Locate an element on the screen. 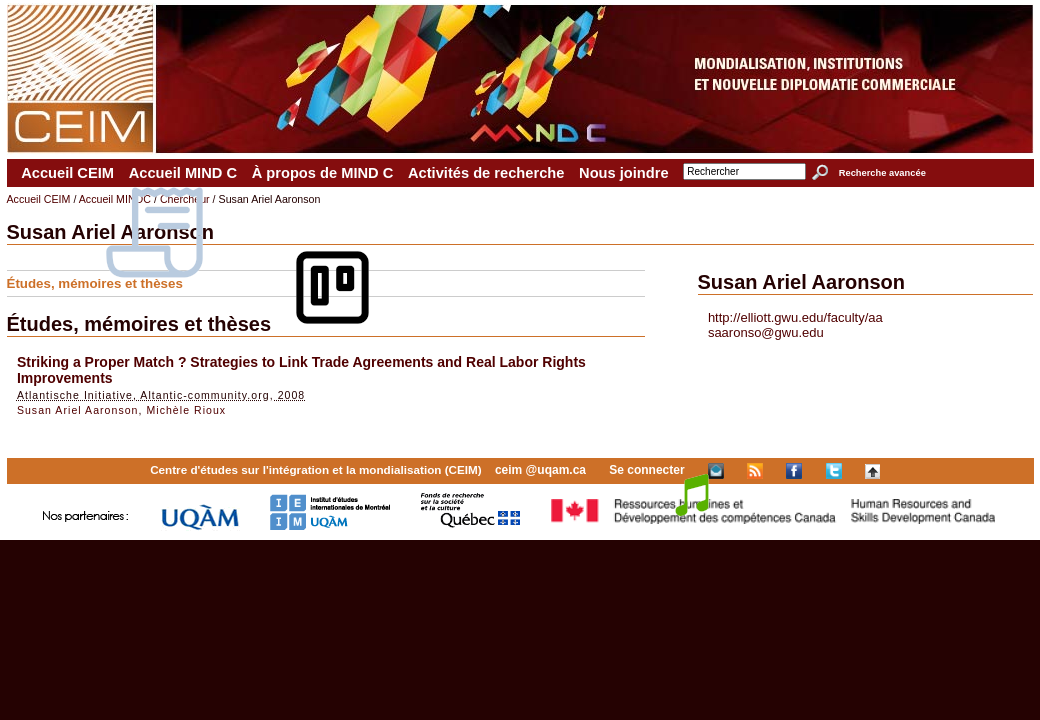 Image resolution: width=1040 pixels, height=720 pixels. view purchase receipt or transaction history is located at coordinates (154, 232).